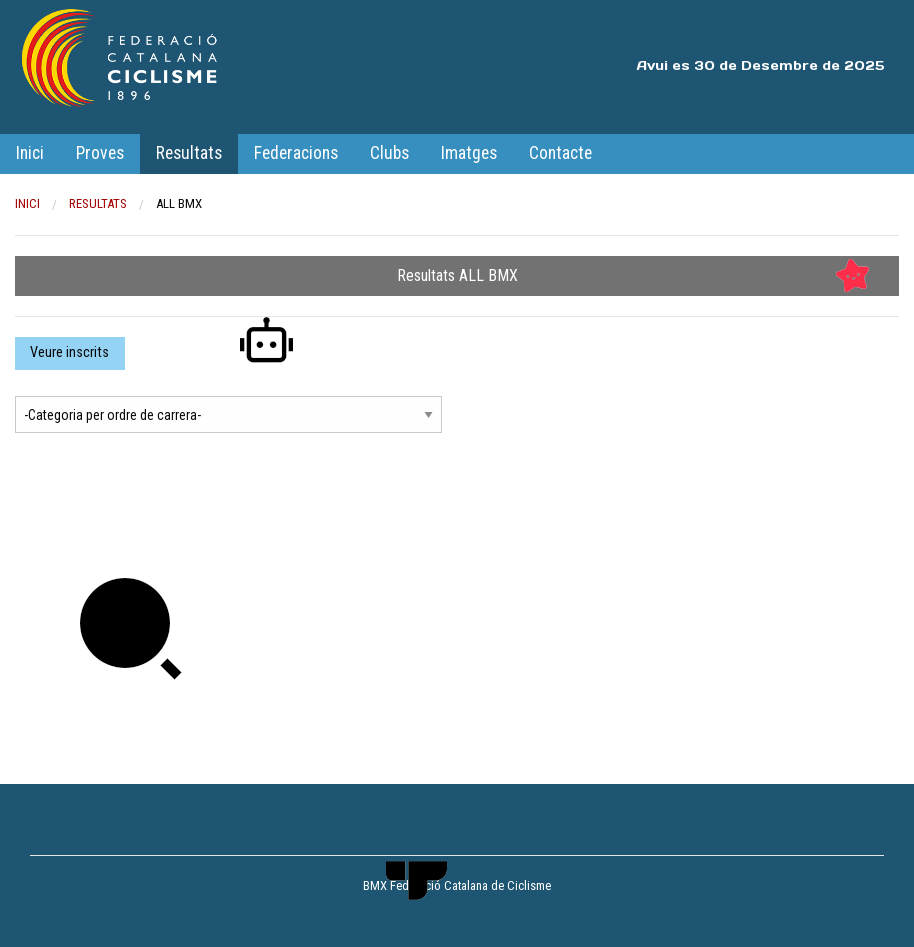 The image size is (914, 947). Describe the element at coordinates (266, 342) in the screenshot. I see `access AI or chatbot features` at that location.